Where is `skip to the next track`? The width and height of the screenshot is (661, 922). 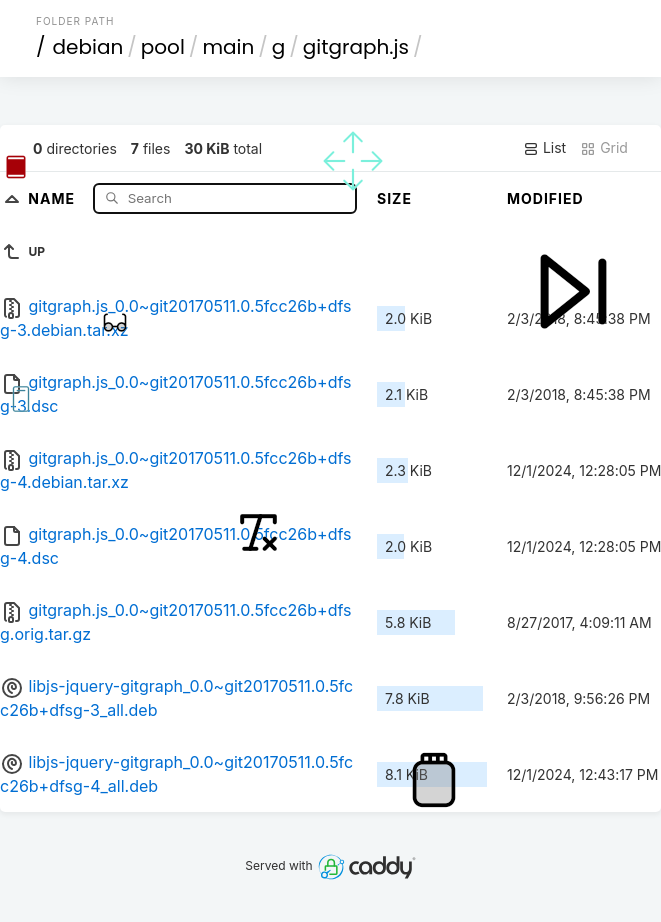
skip to the next track is located at coordinates (573, 291).